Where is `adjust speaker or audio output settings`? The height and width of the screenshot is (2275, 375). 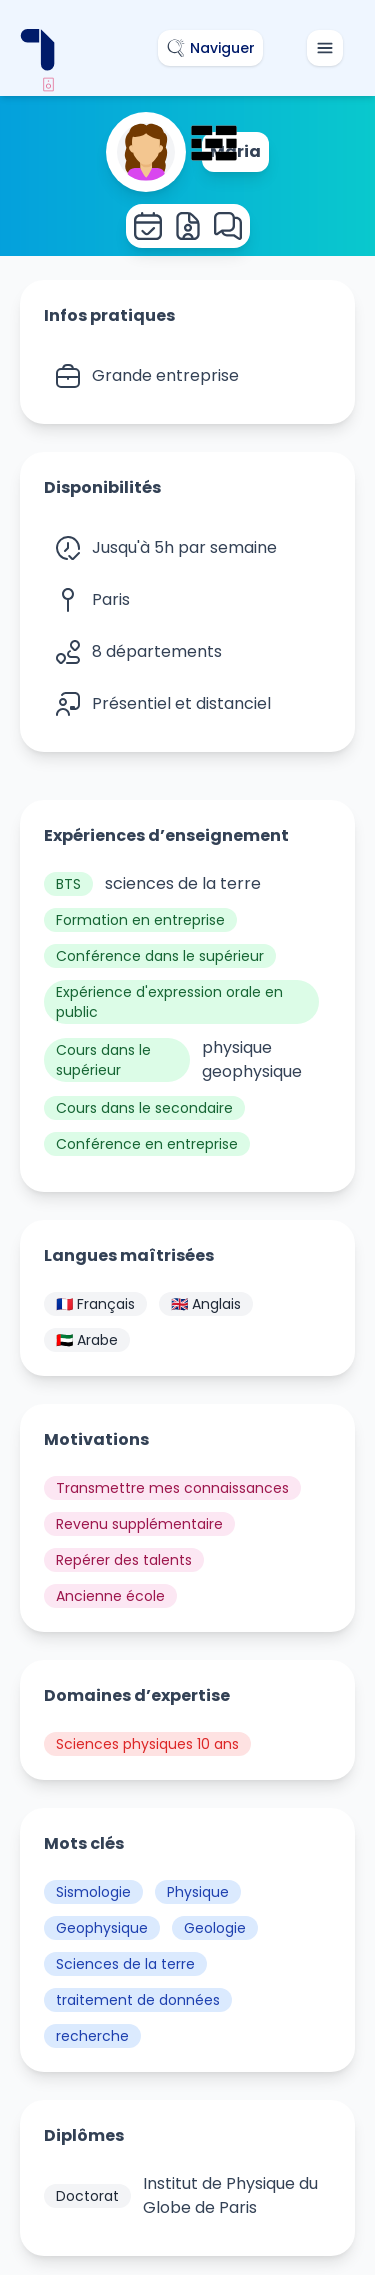 adjust speaker or audio output settings is located at coordinates (48, 84).